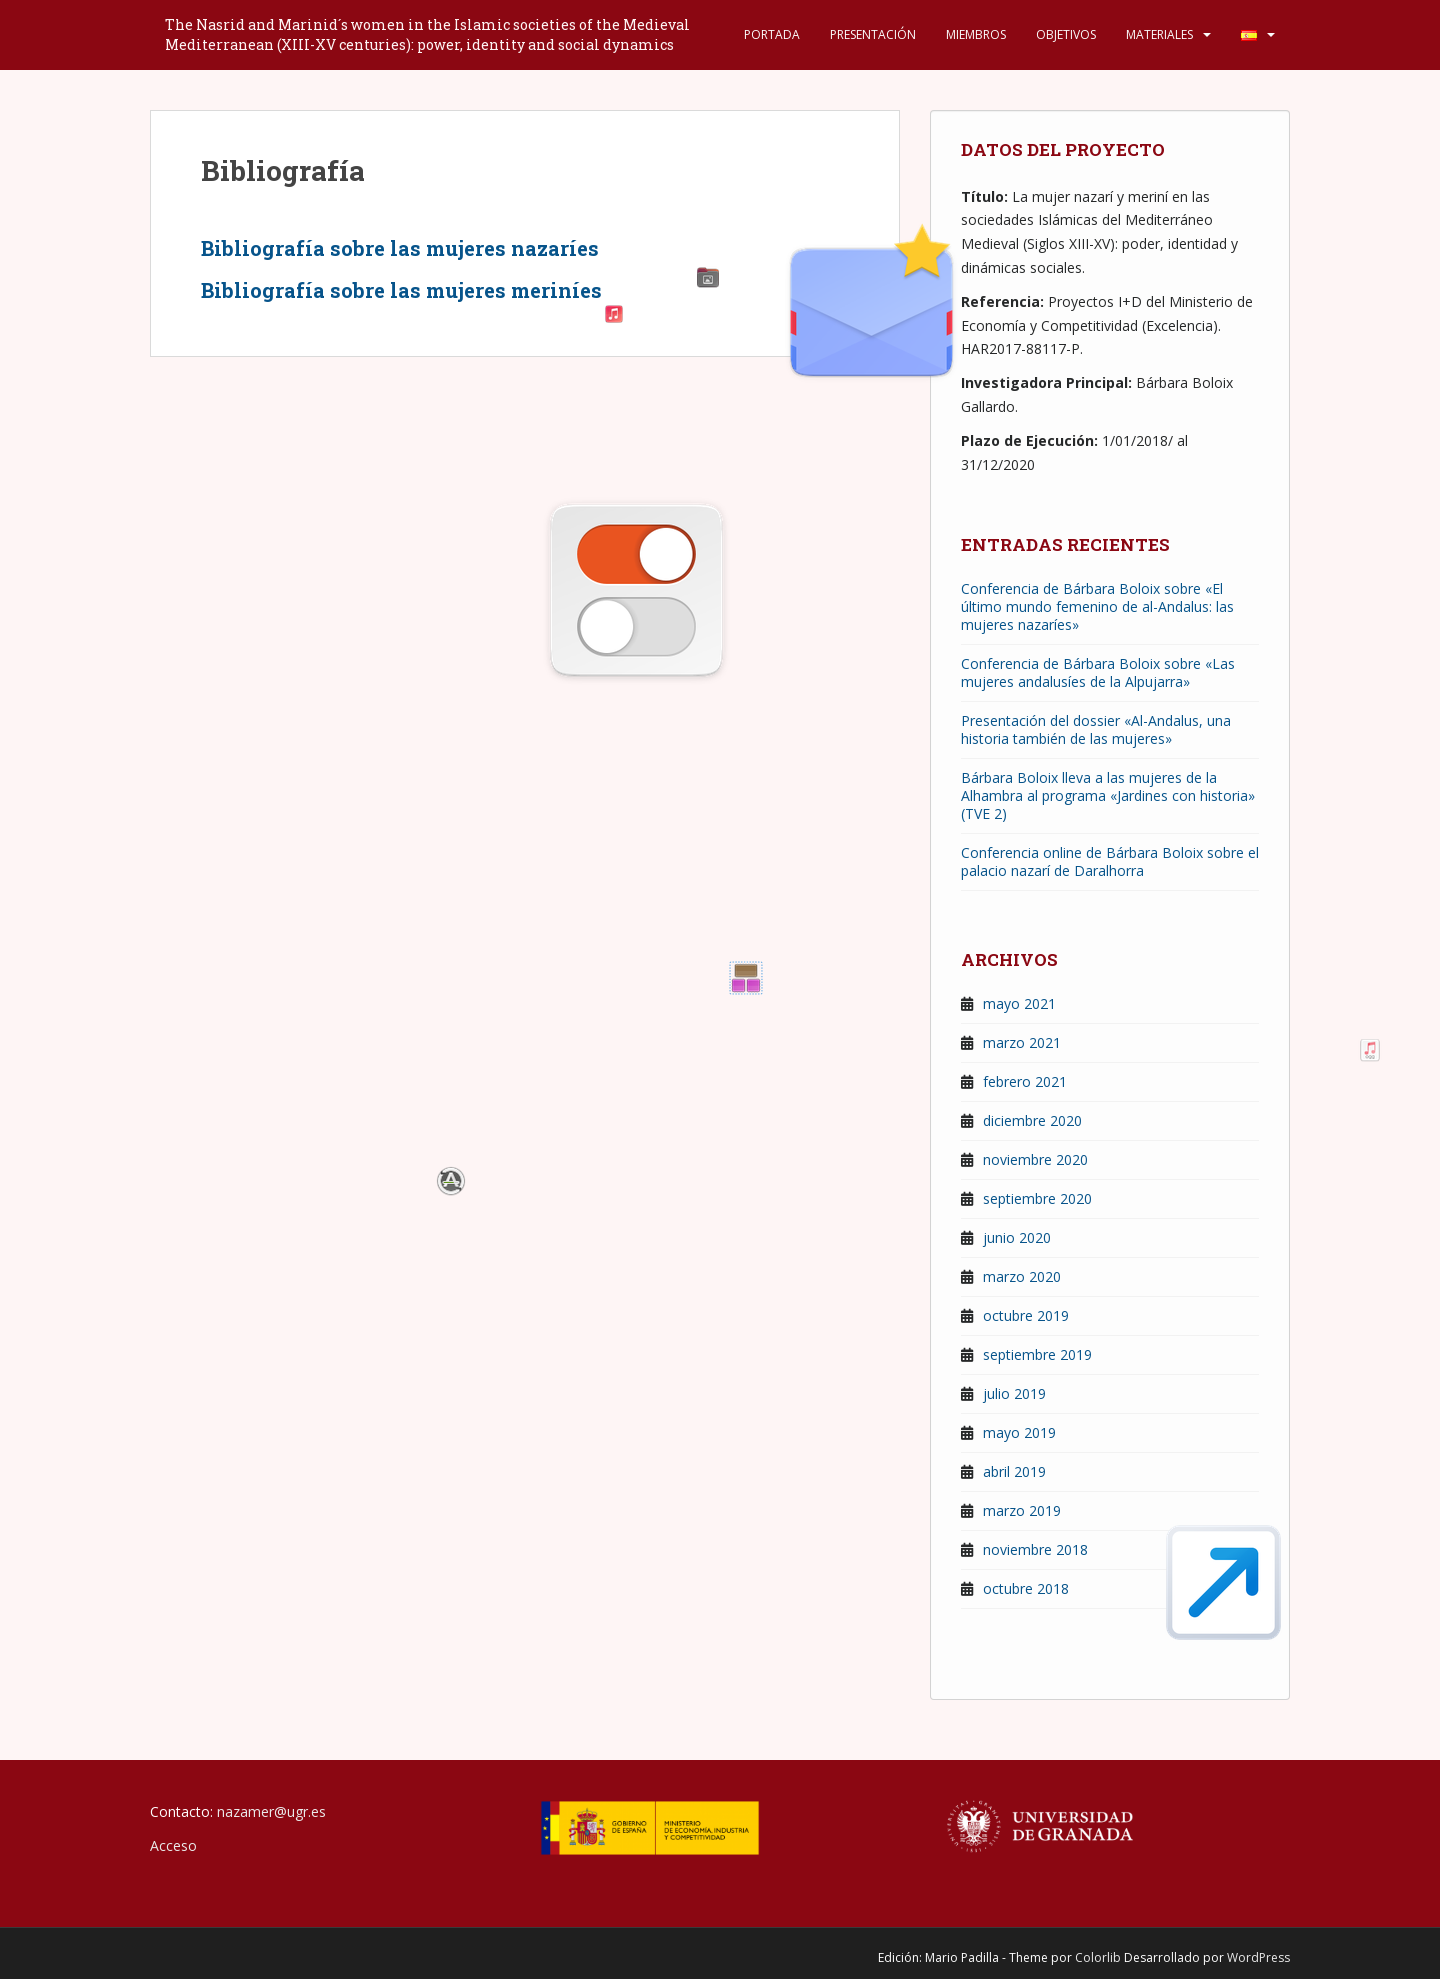 The image size is (1440, 1979). Describe the element at coordinates (1370, 1050) in the screenshot. I see `an ogg vorbis audio file` at that location.